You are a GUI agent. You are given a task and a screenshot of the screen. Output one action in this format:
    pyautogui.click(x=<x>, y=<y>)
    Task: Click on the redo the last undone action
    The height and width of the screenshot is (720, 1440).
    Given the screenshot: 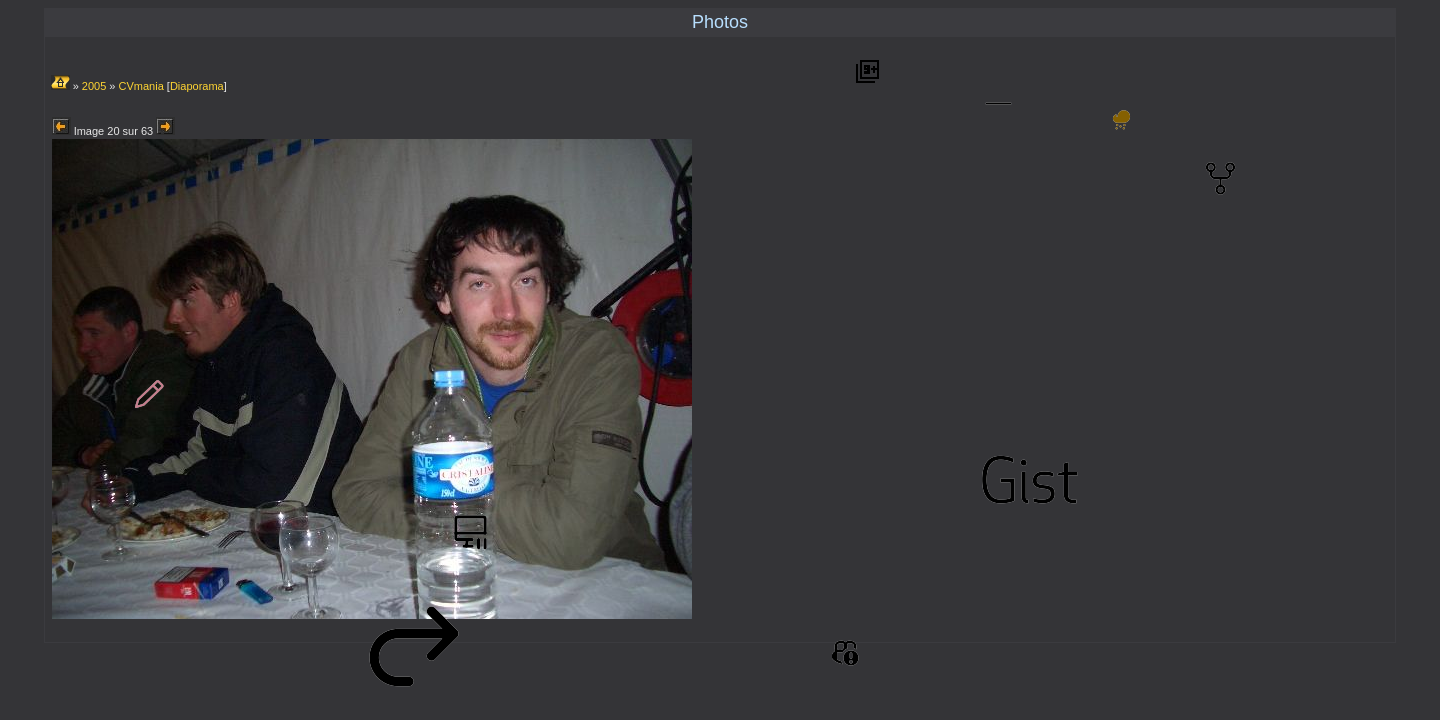 What is the action you would take?
    pyautogui.click(x=414, y=648)
    